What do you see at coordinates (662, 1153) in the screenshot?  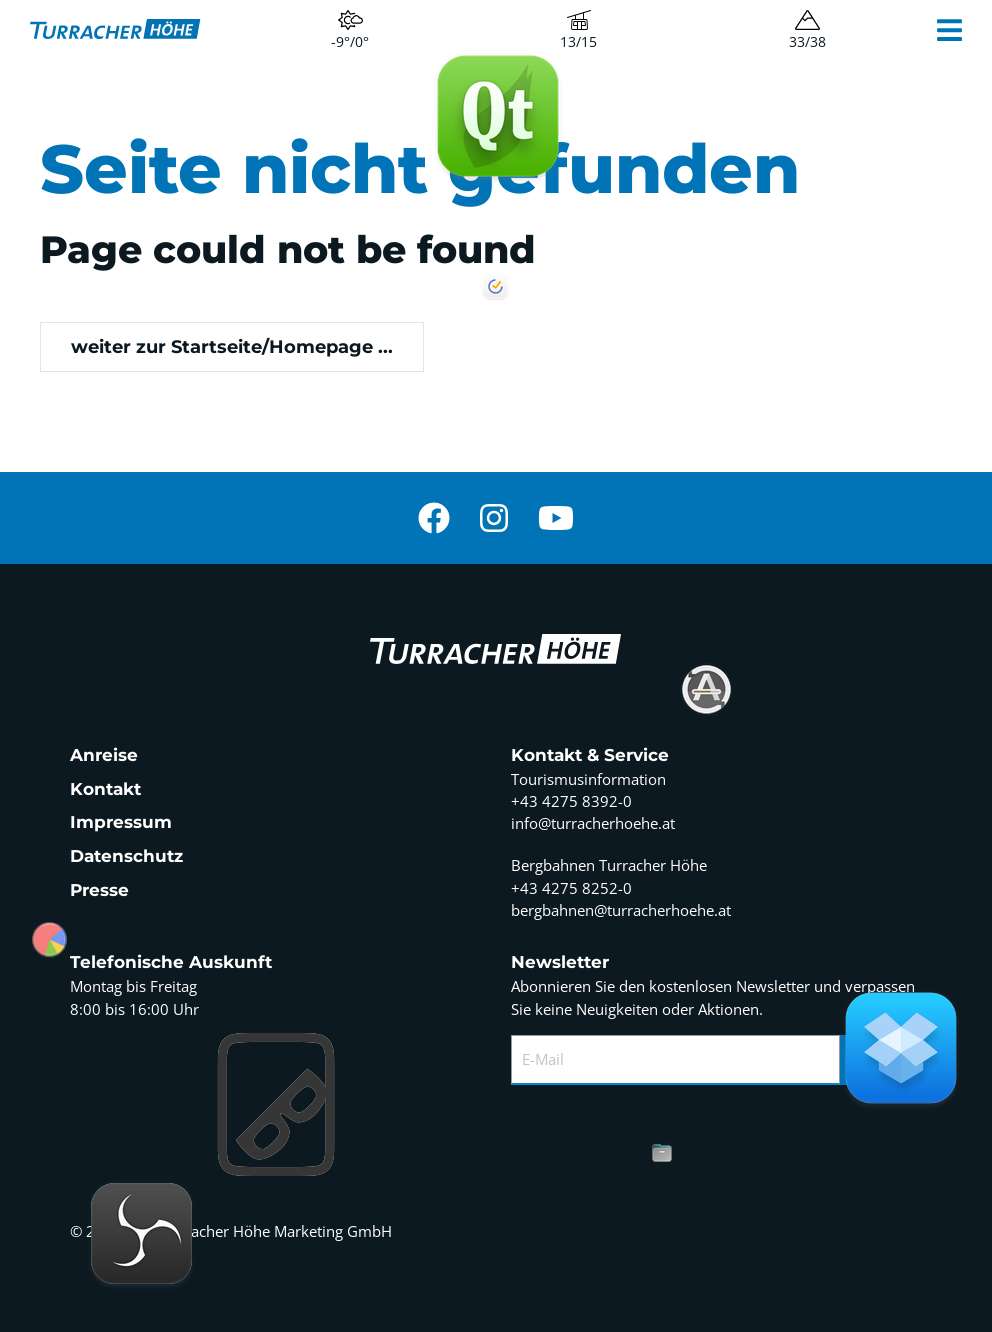 I see `open the file manager application` at bounding box center [662, 1153].